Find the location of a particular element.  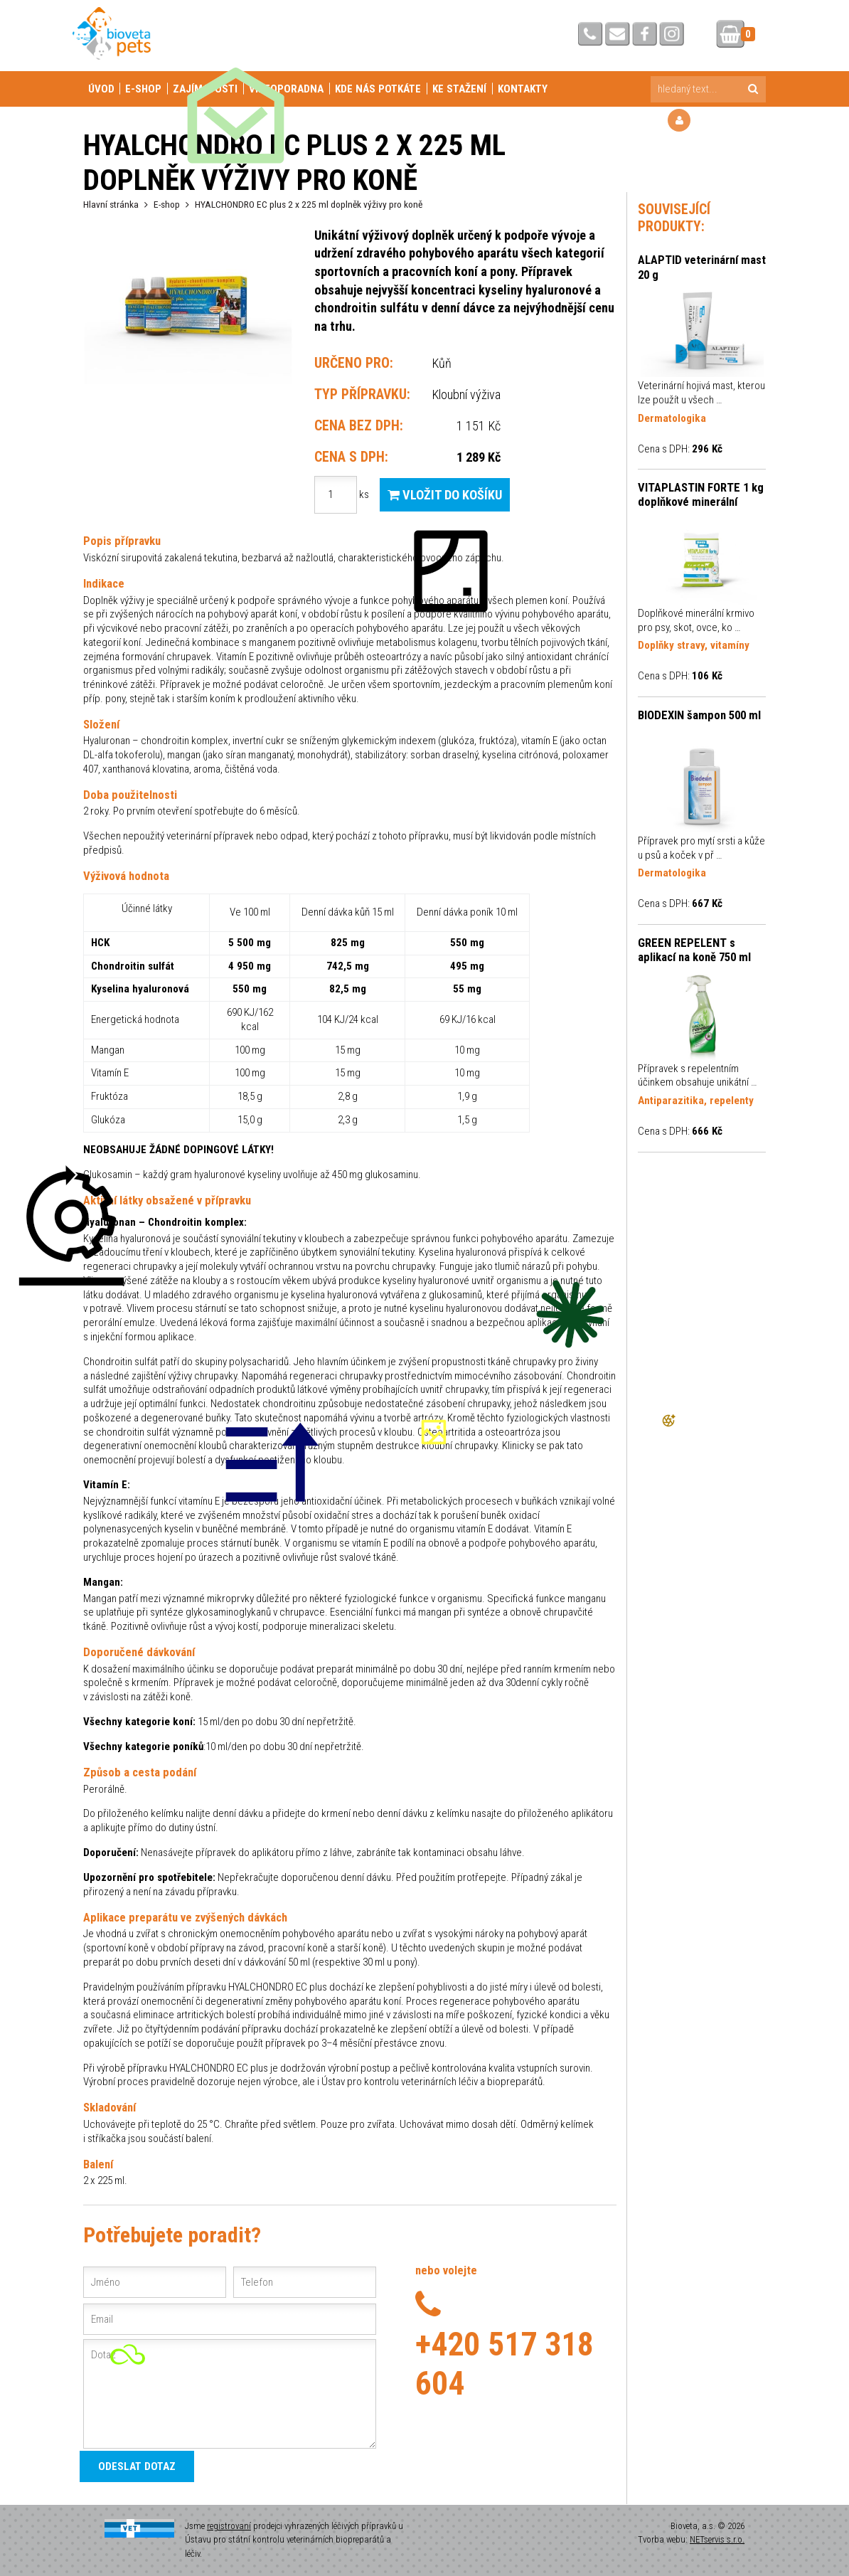

open the Claude AI assistant is located at coordinates (570, 1314).